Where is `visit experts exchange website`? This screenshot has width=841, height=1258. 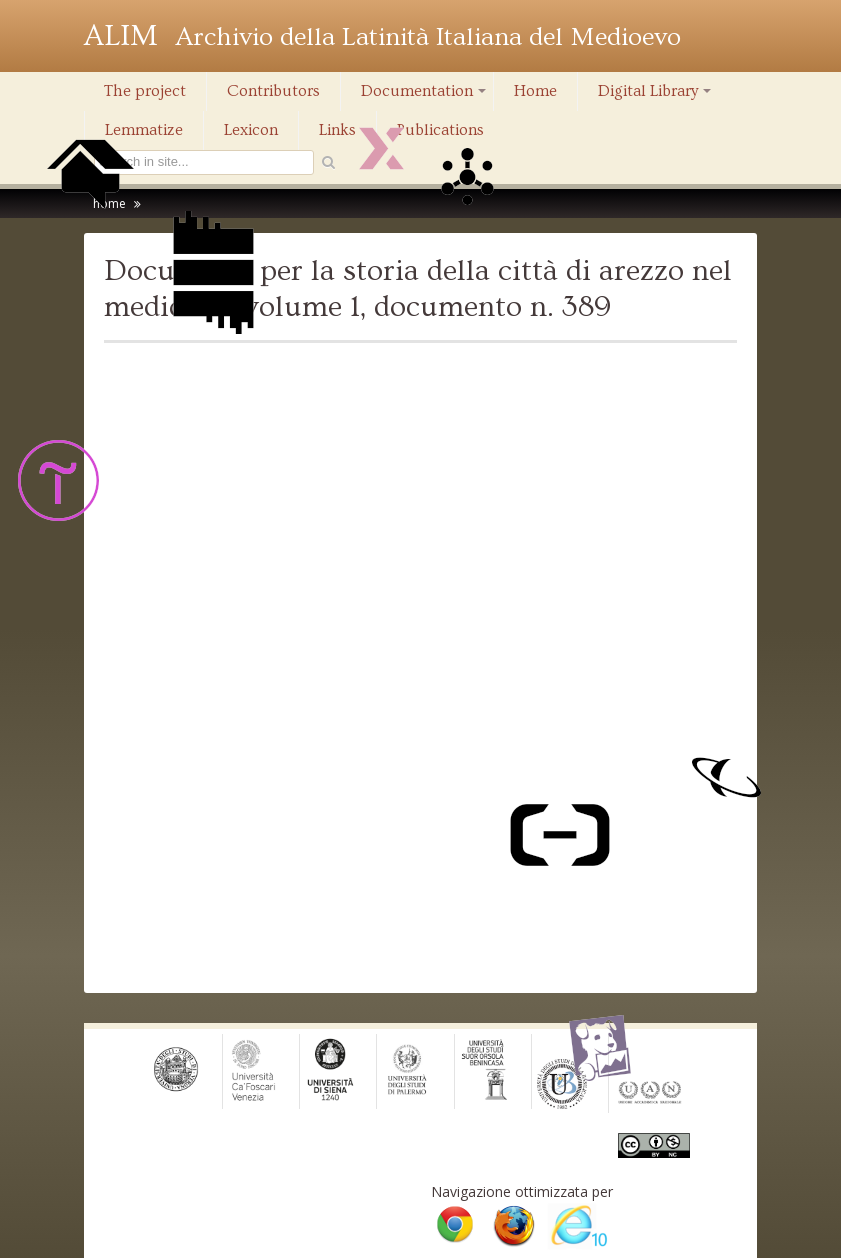 visit experts exchange website is located at coordinates (381, 148).